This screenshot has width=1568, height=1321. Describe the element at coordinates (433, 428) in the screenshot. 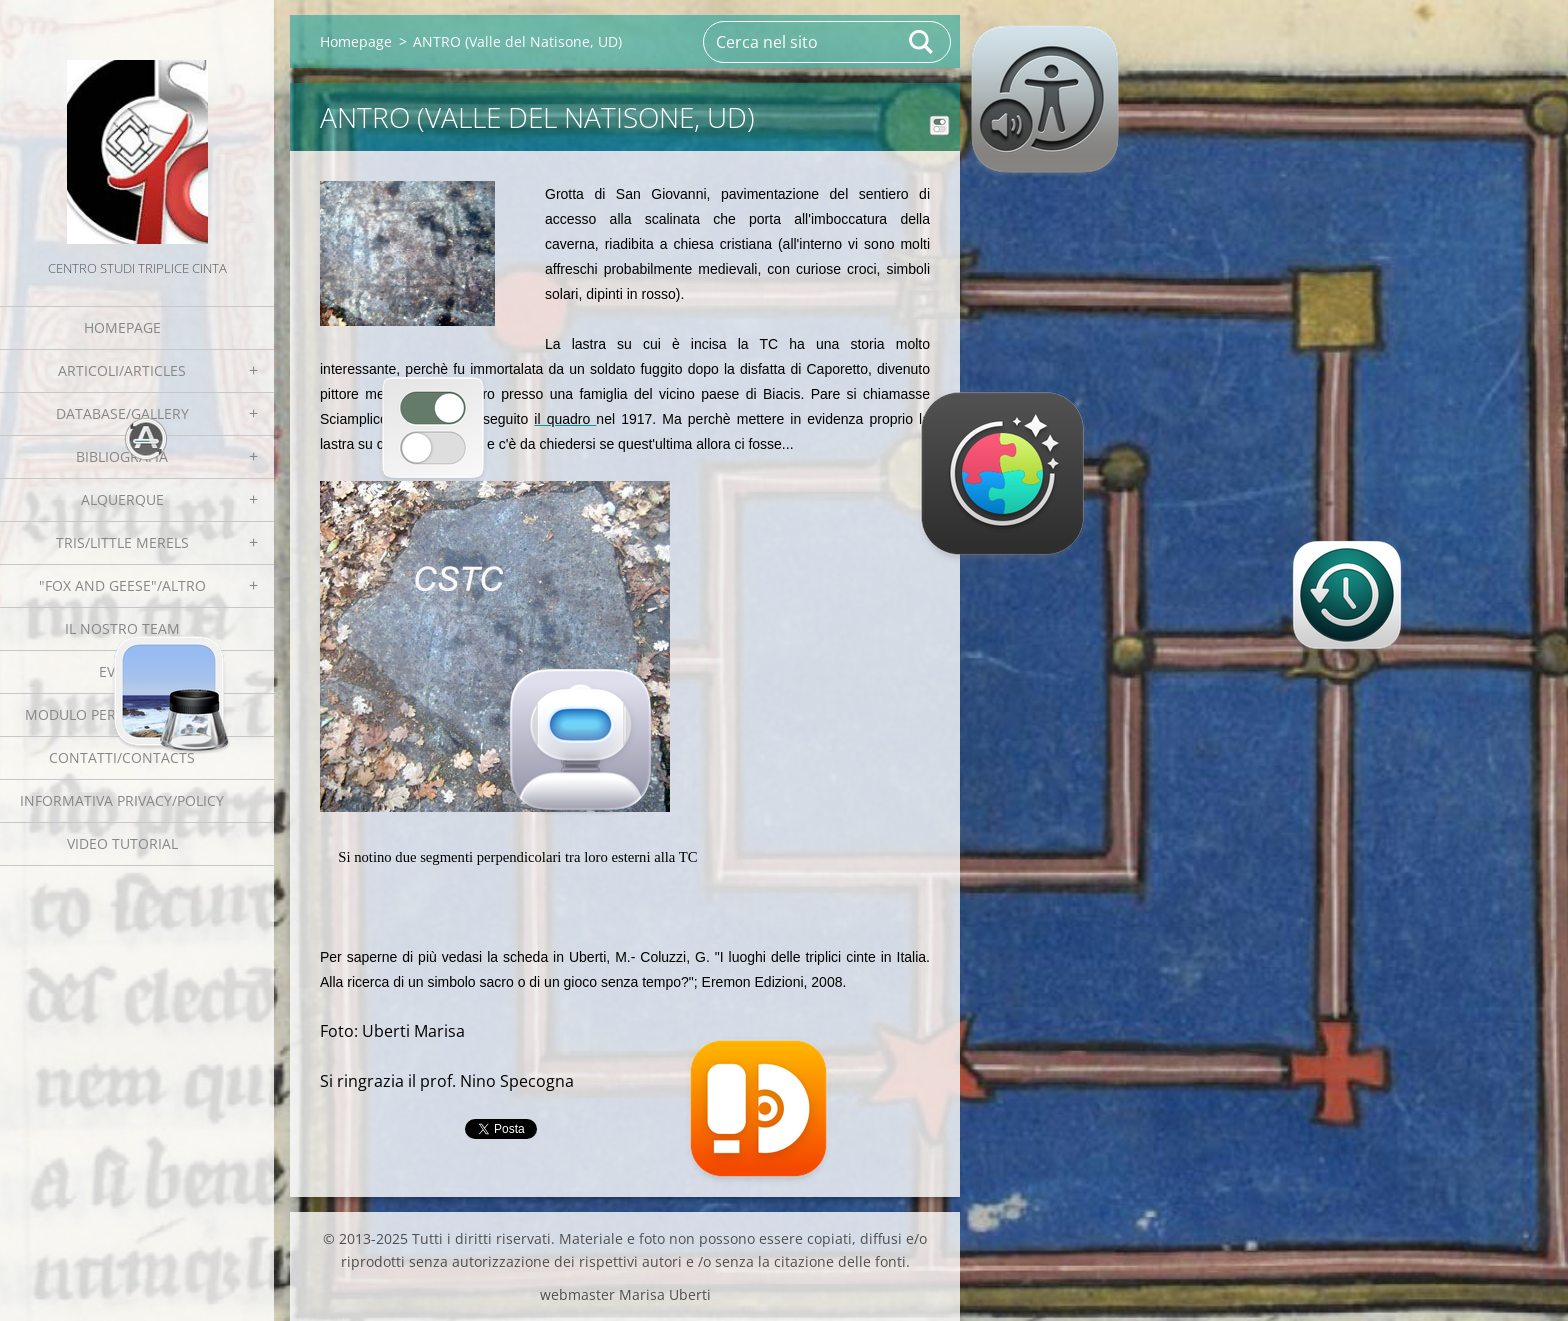

I see `open gnome tweaks application` at that location.